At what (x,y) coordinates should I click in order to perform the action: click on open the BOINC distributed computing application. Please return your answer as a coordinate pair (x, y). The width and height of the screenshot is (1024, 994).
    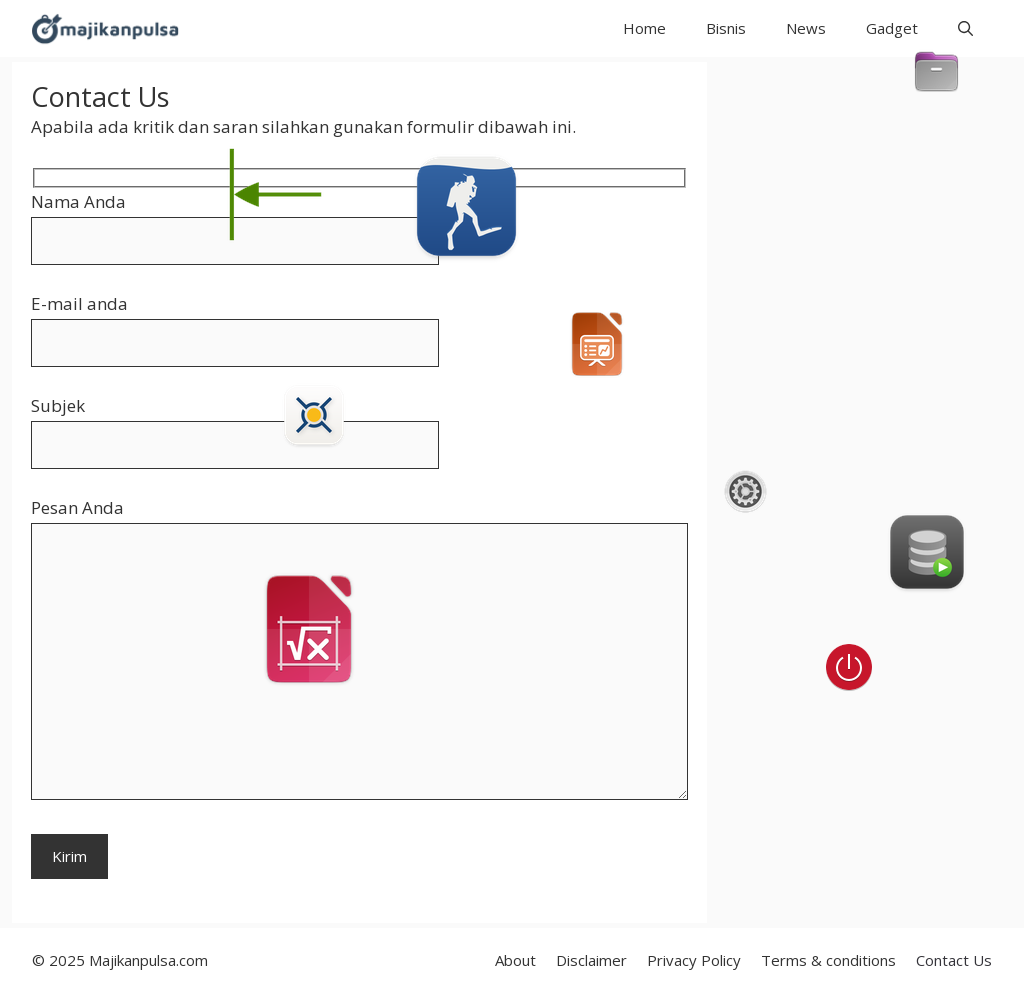
    Looking at the image, I should click on (314, 415).